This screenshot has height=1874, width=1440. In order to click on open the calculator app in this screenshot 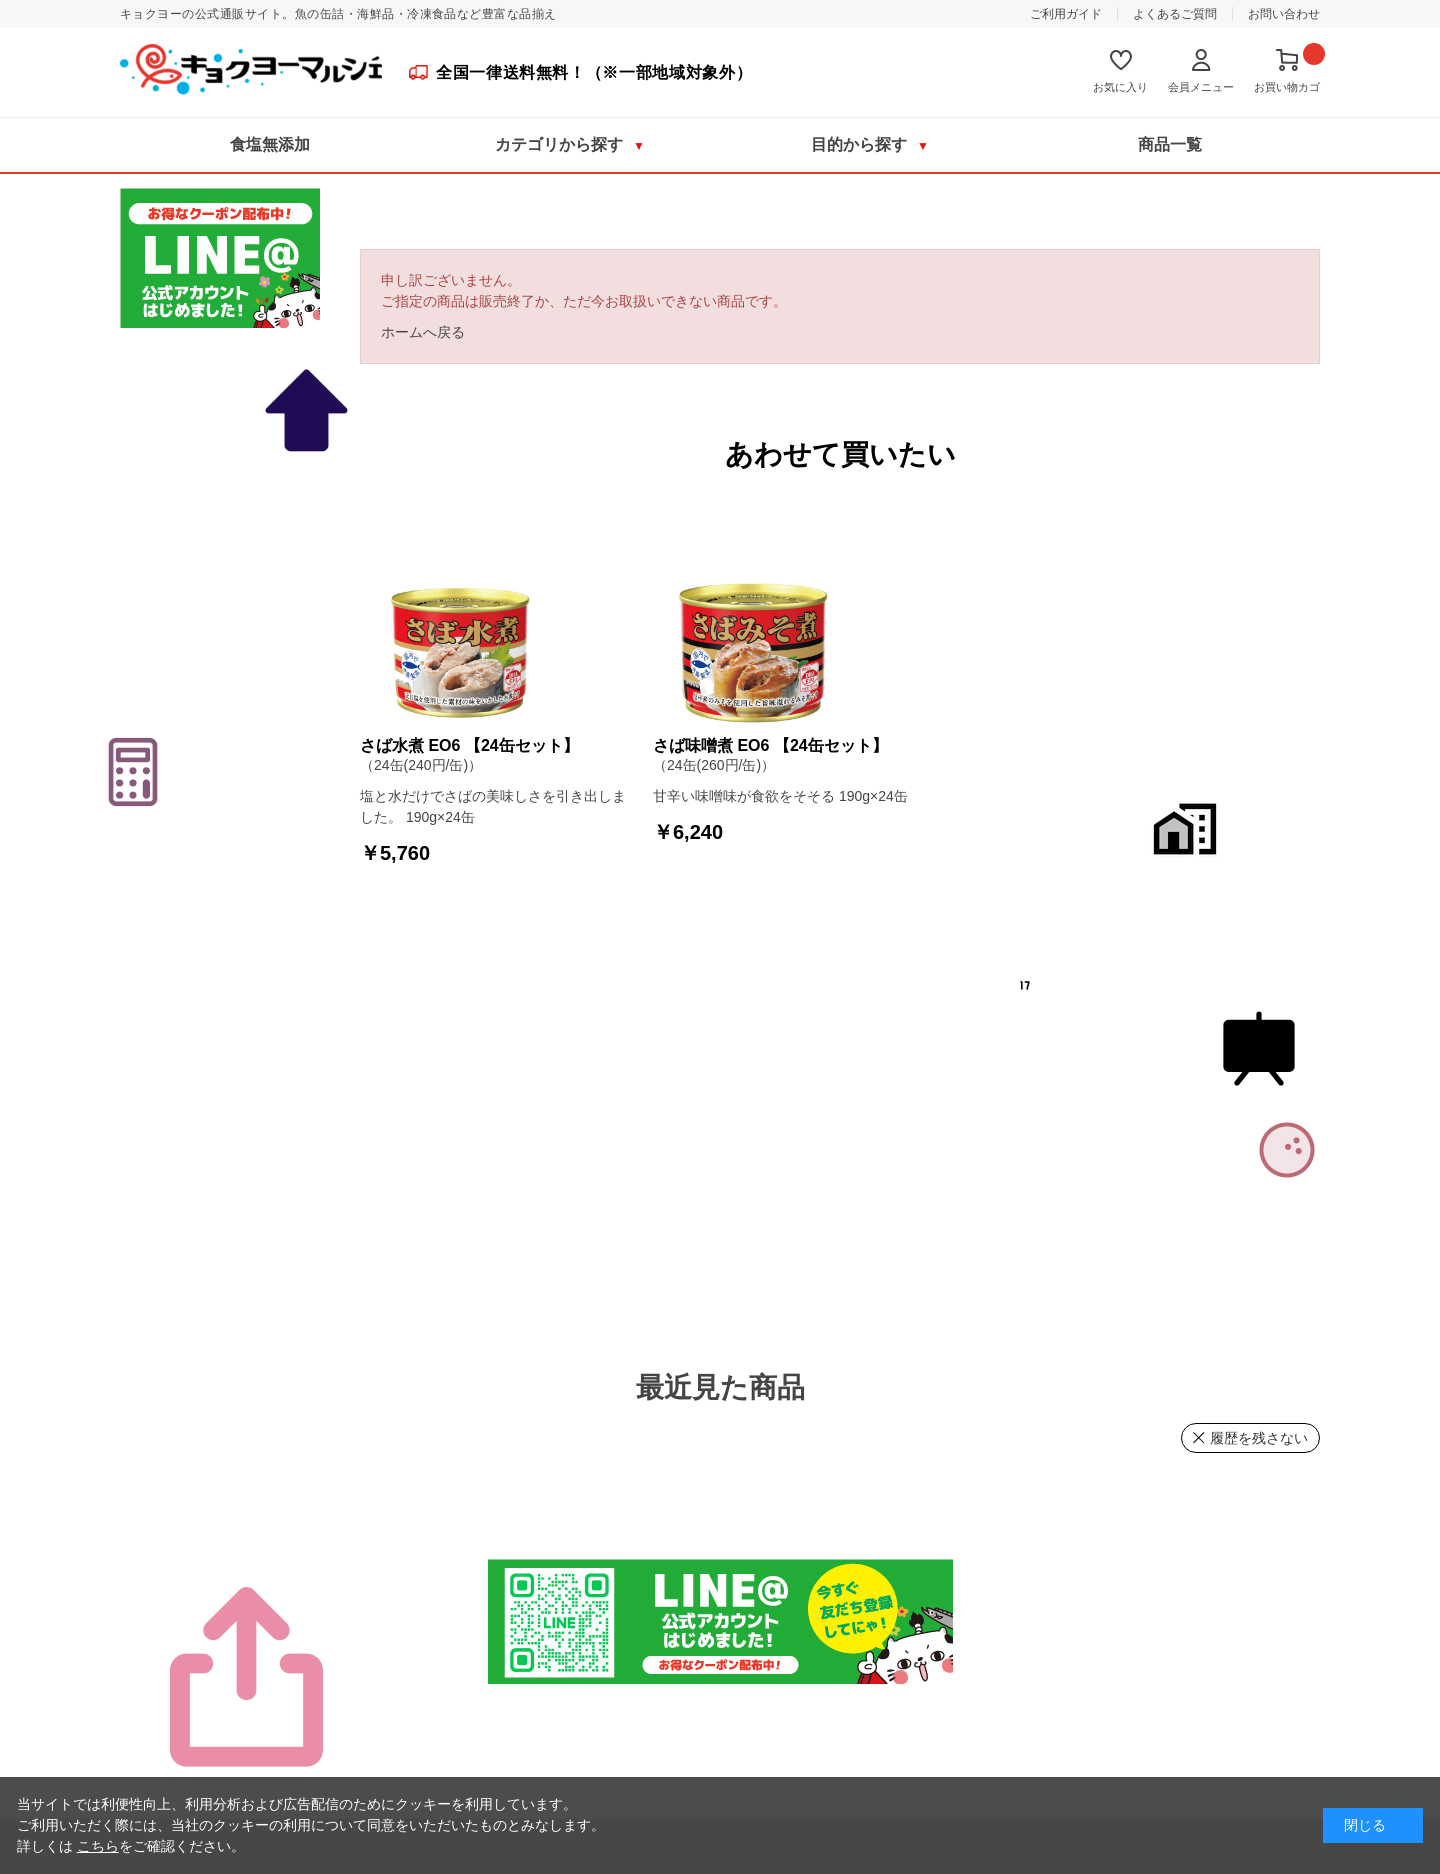, I will do `click(133, 772)`.